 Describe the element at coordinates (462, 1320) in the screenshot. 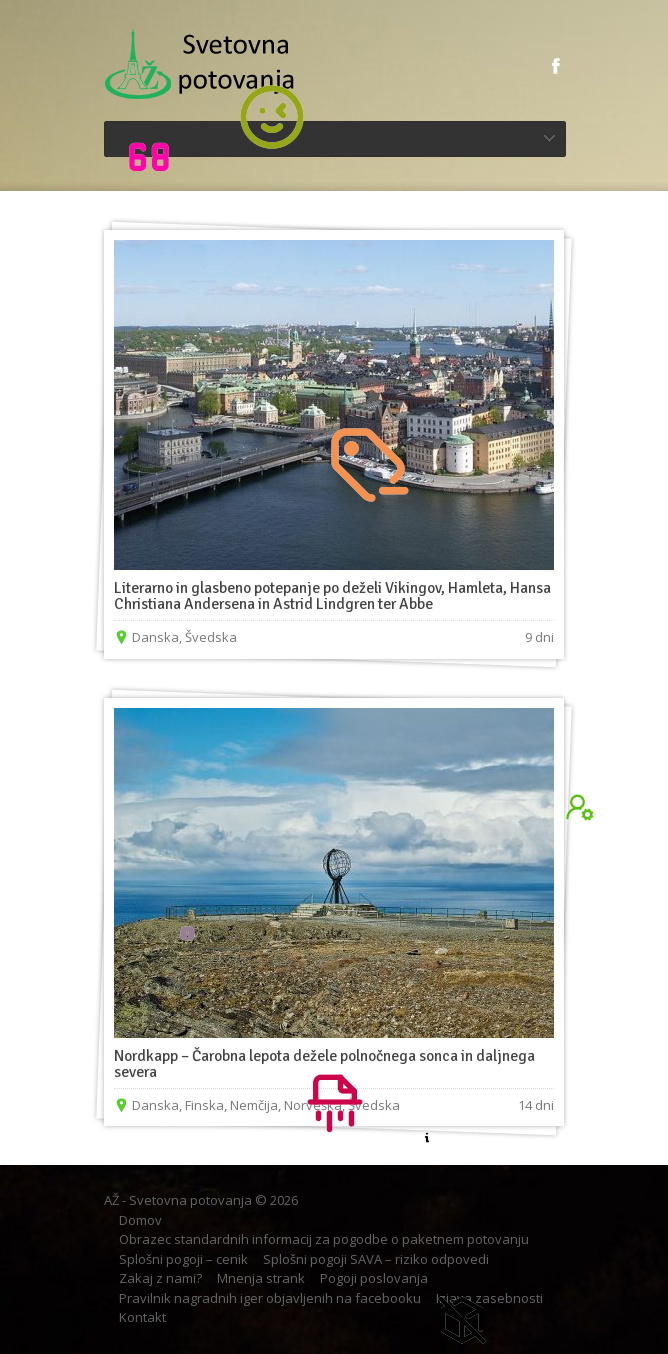

I see `package or shipment unavailable` at that location.